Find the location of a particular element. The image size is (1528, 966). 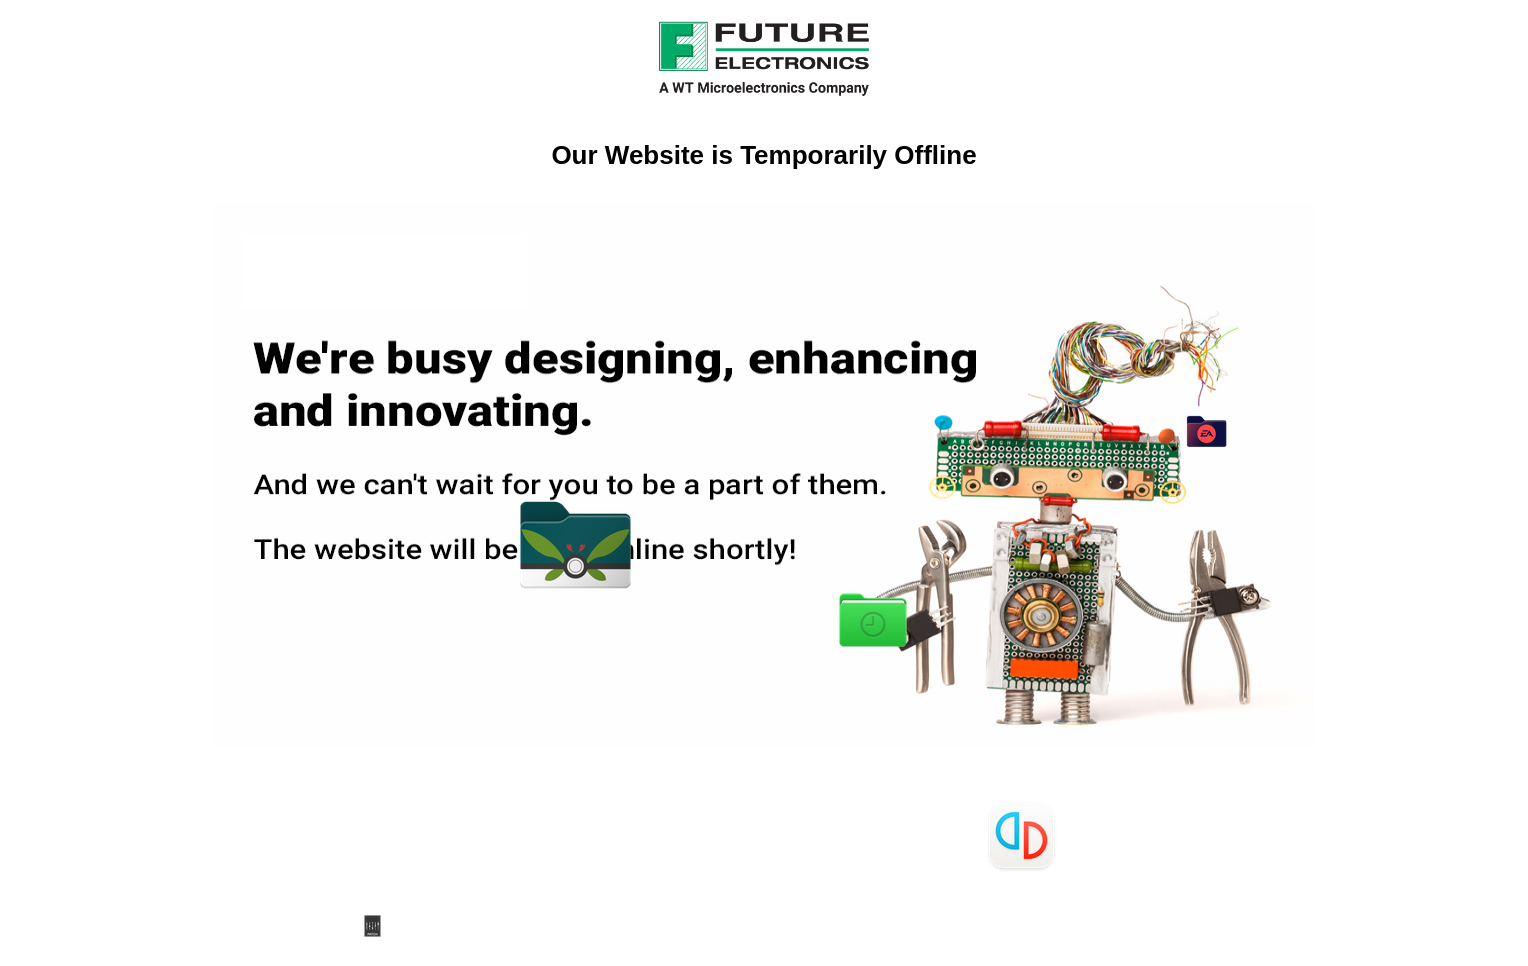

access temporary files folder is located at coordinates (873, 620).